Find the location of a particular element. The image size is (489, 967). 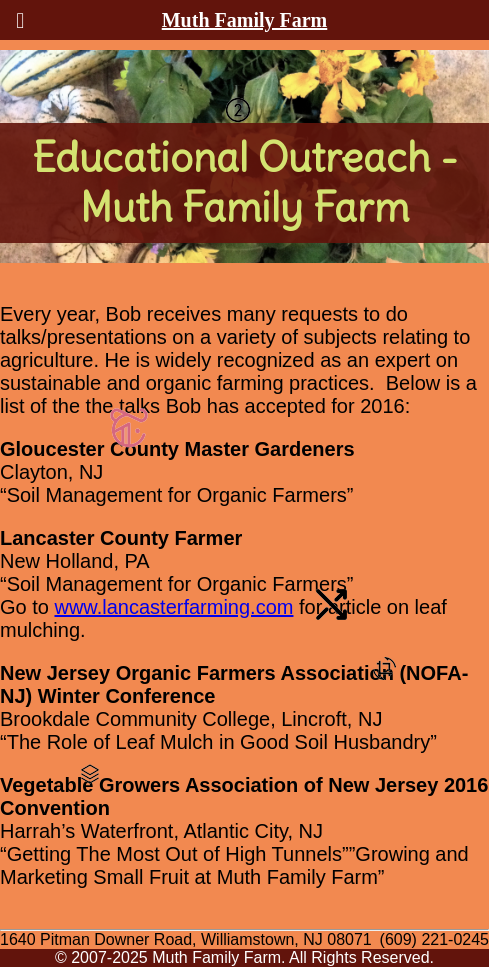

open The New York Times app is located at coordinates (129, 427).